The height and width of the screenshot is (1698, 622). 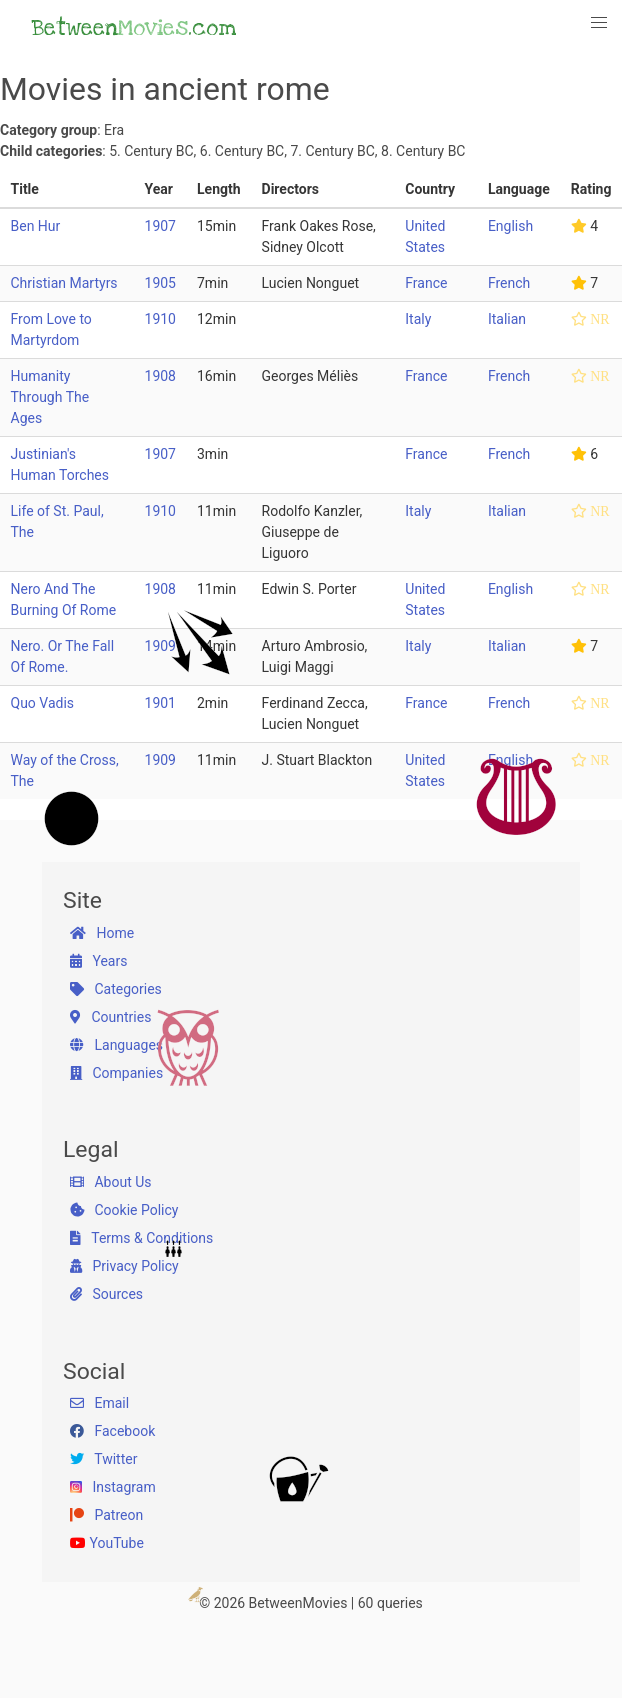 What do you see at coordinates (188, 1048) in the screenshot?
I see `access night mode or dark theme settings` at bounding box center [188, 1048].